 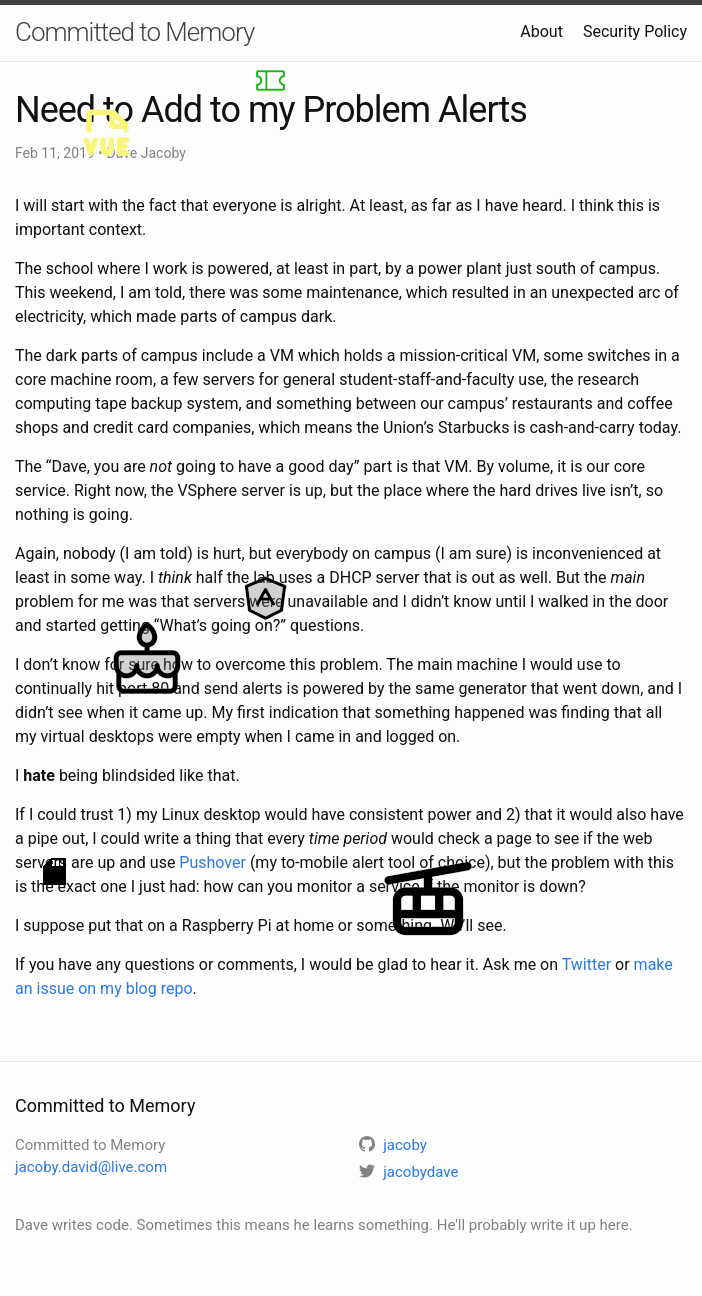 What do you see at coordinates (428, 900) in the screenshot?
I see `access cable car or aerial tramway transit options` at bounding box center [428, 900].